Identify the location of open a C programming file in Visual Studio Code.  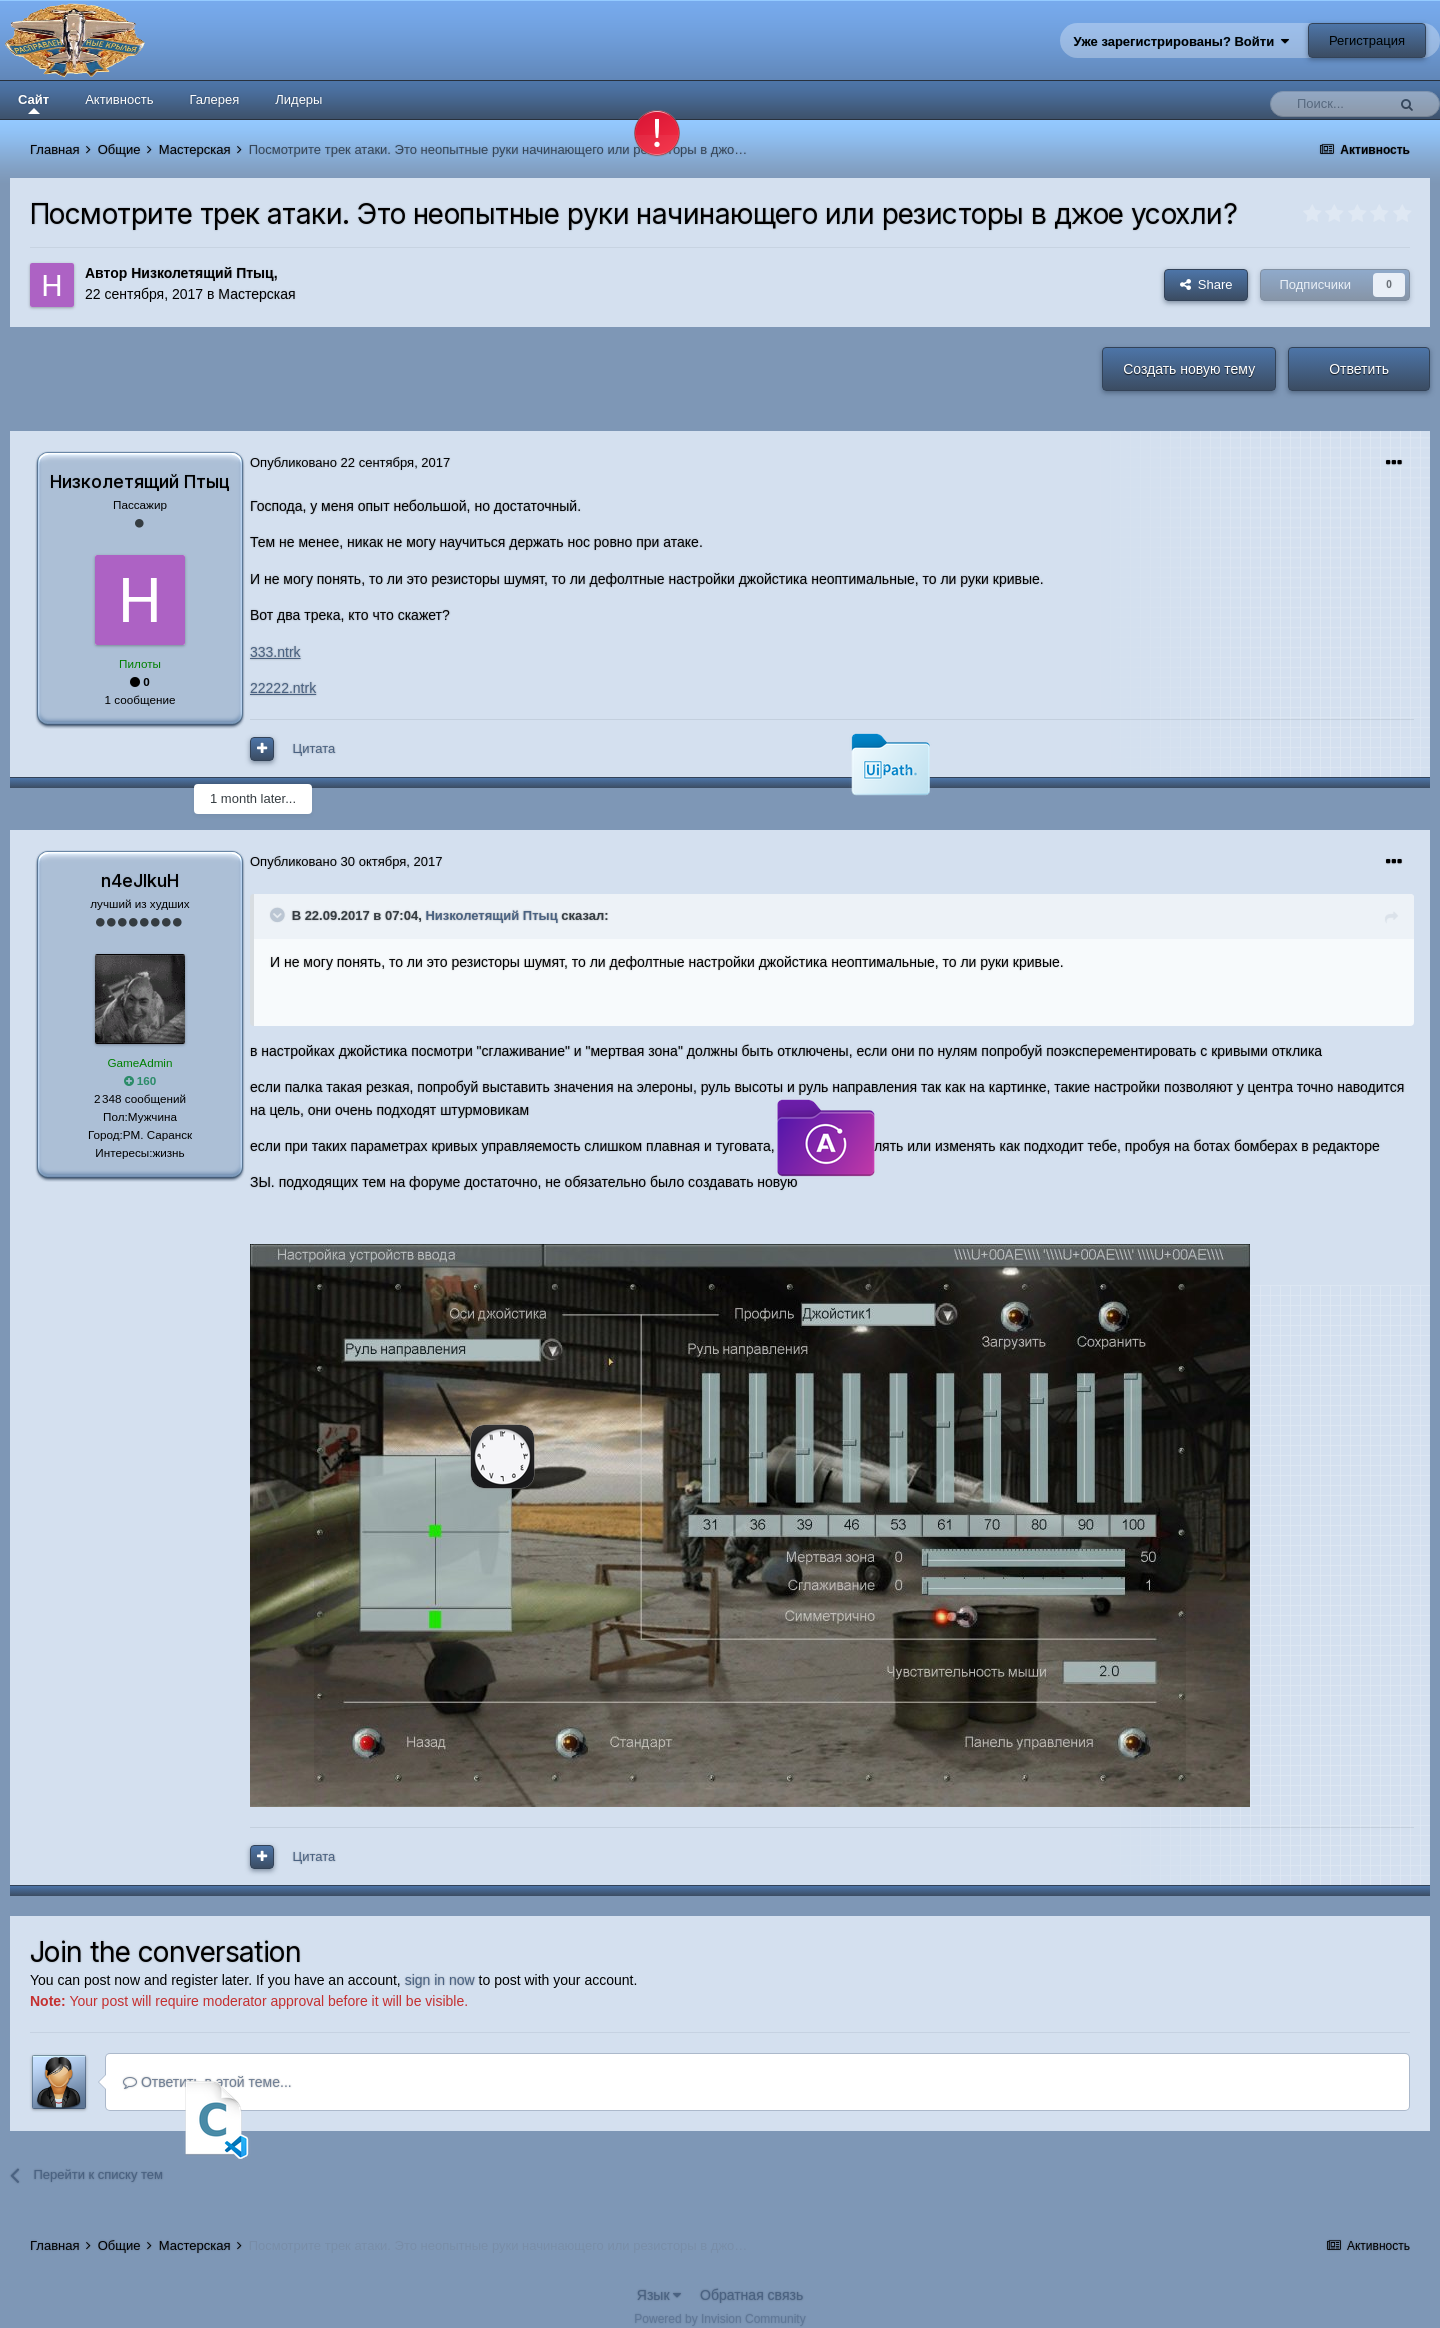
(213, 2119).